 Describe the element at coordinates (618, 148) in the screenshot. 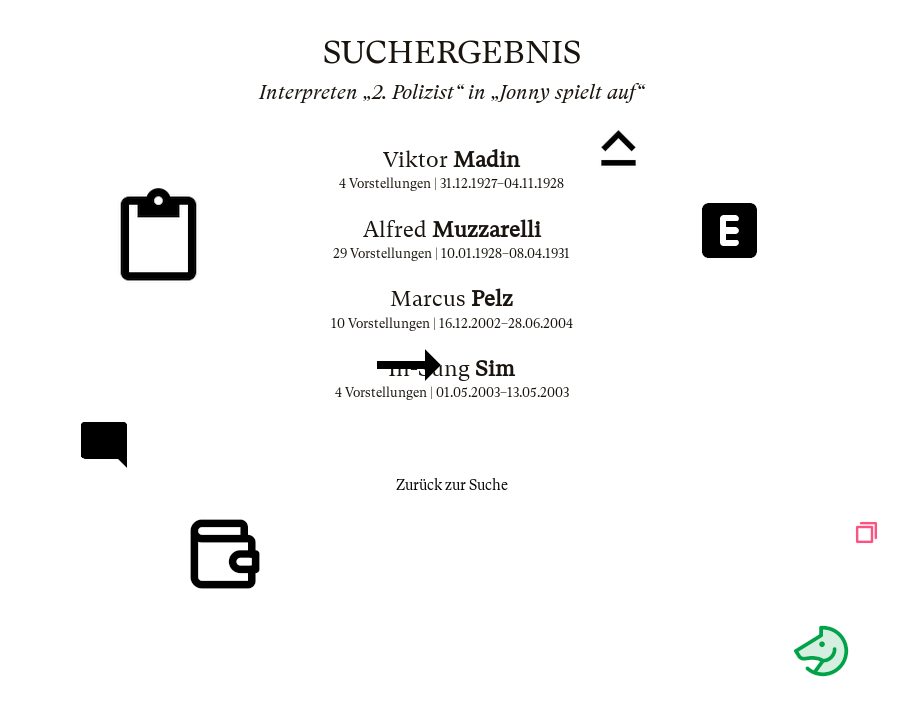

I see `indicates caps lock is enabled on the keyboard` at that location.